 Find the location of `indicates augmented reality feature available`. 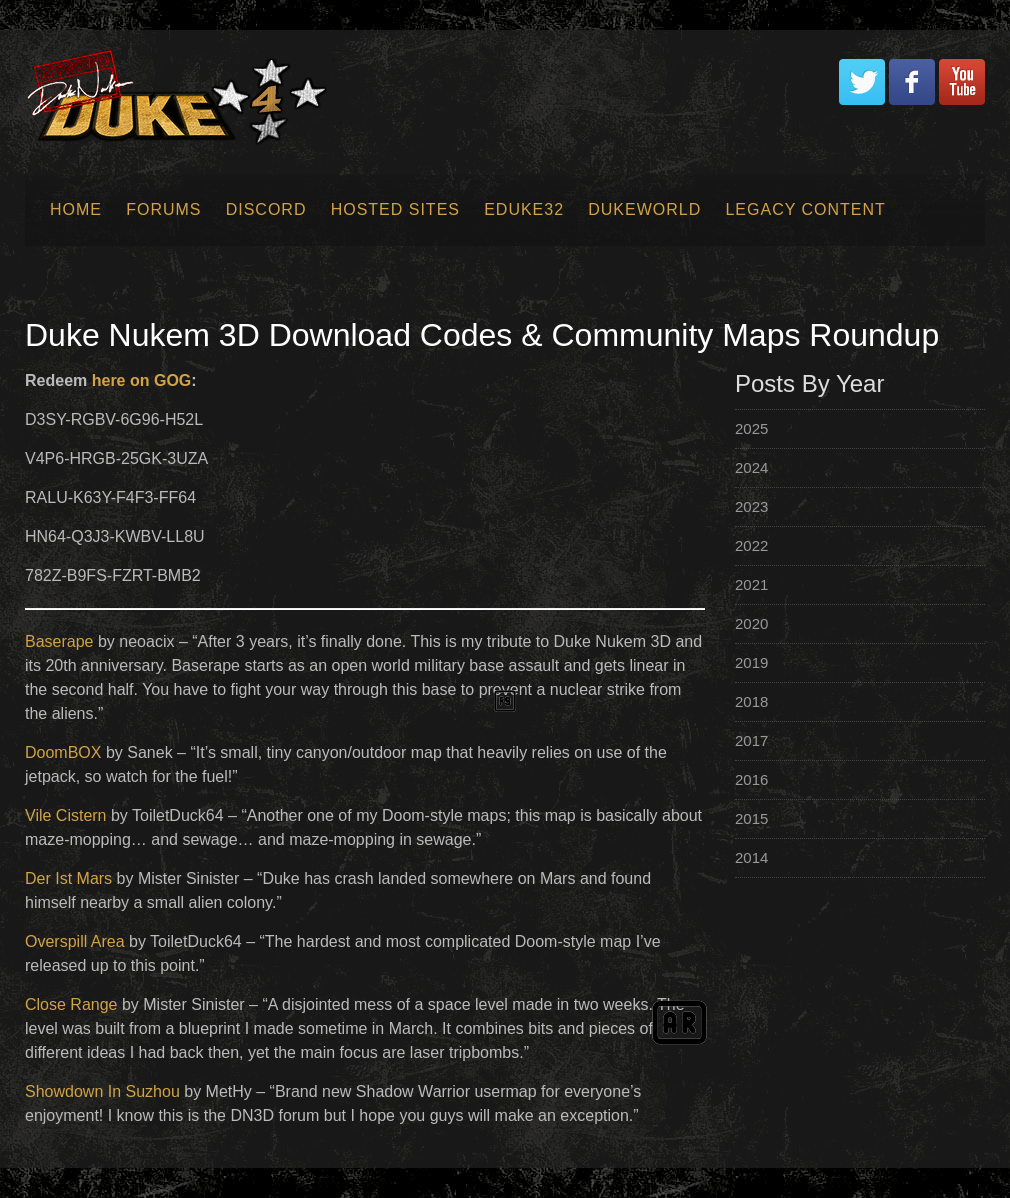

indicates augmented reality feature available is located at coordinates (679, 1022).